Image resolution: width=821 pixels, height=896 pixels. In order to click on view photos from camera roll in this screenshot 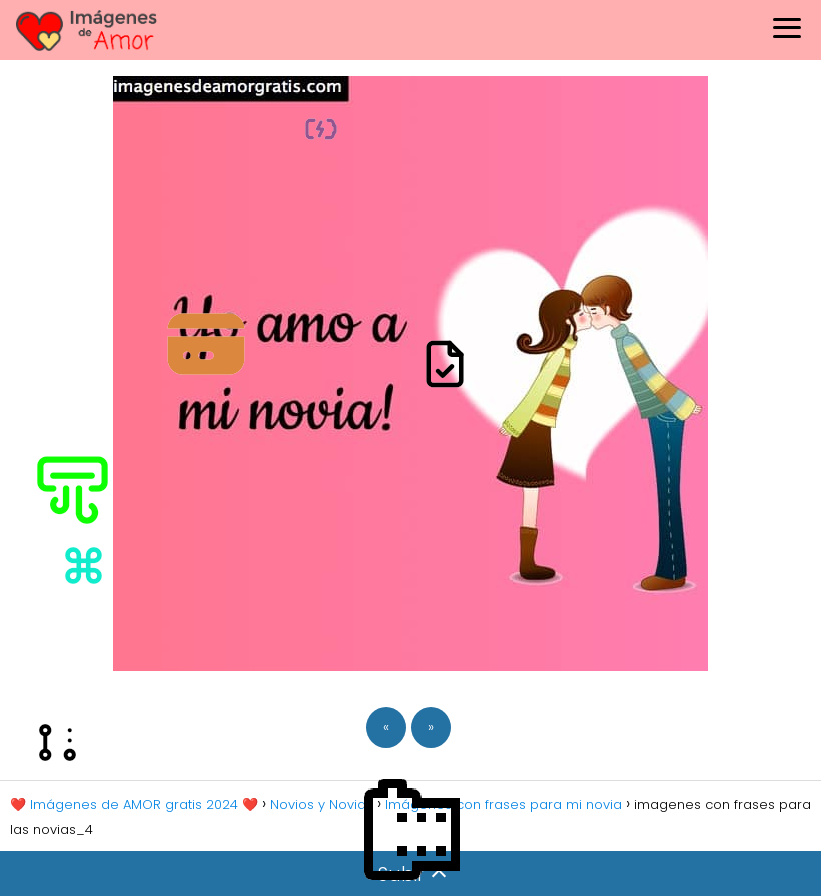, I will do `click(412, 832)`.